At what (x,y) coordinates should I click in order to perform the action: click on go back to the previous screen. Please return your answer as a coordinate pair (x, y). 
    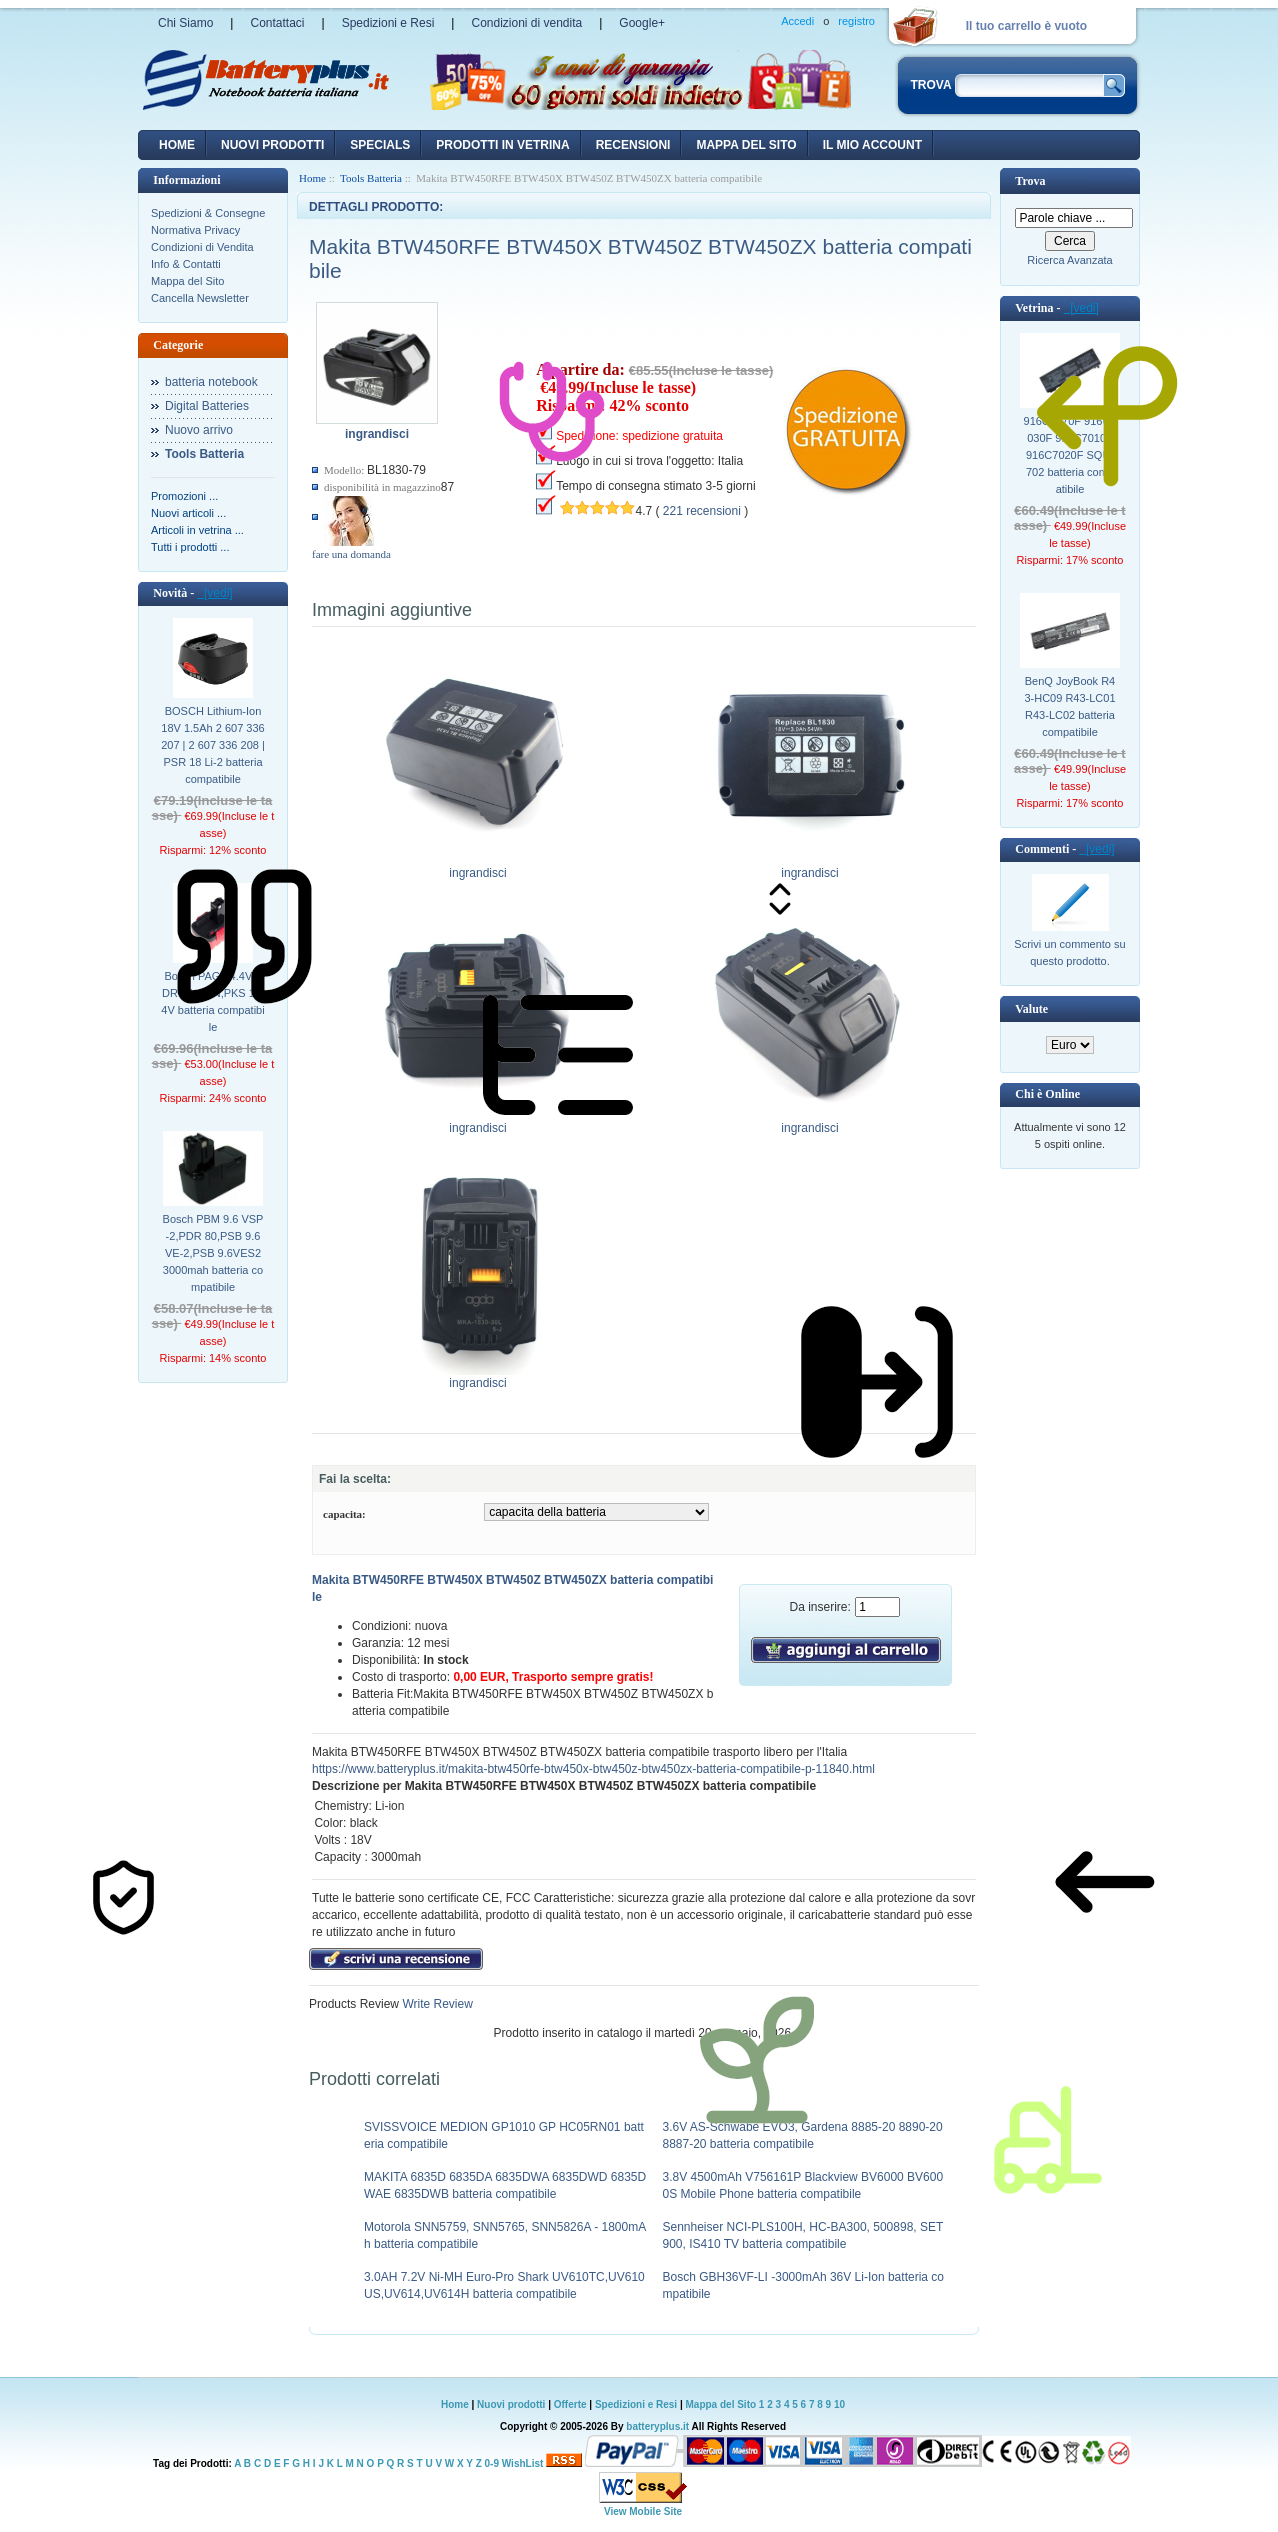
    Looking at the image, I should click on (1105, 1882).